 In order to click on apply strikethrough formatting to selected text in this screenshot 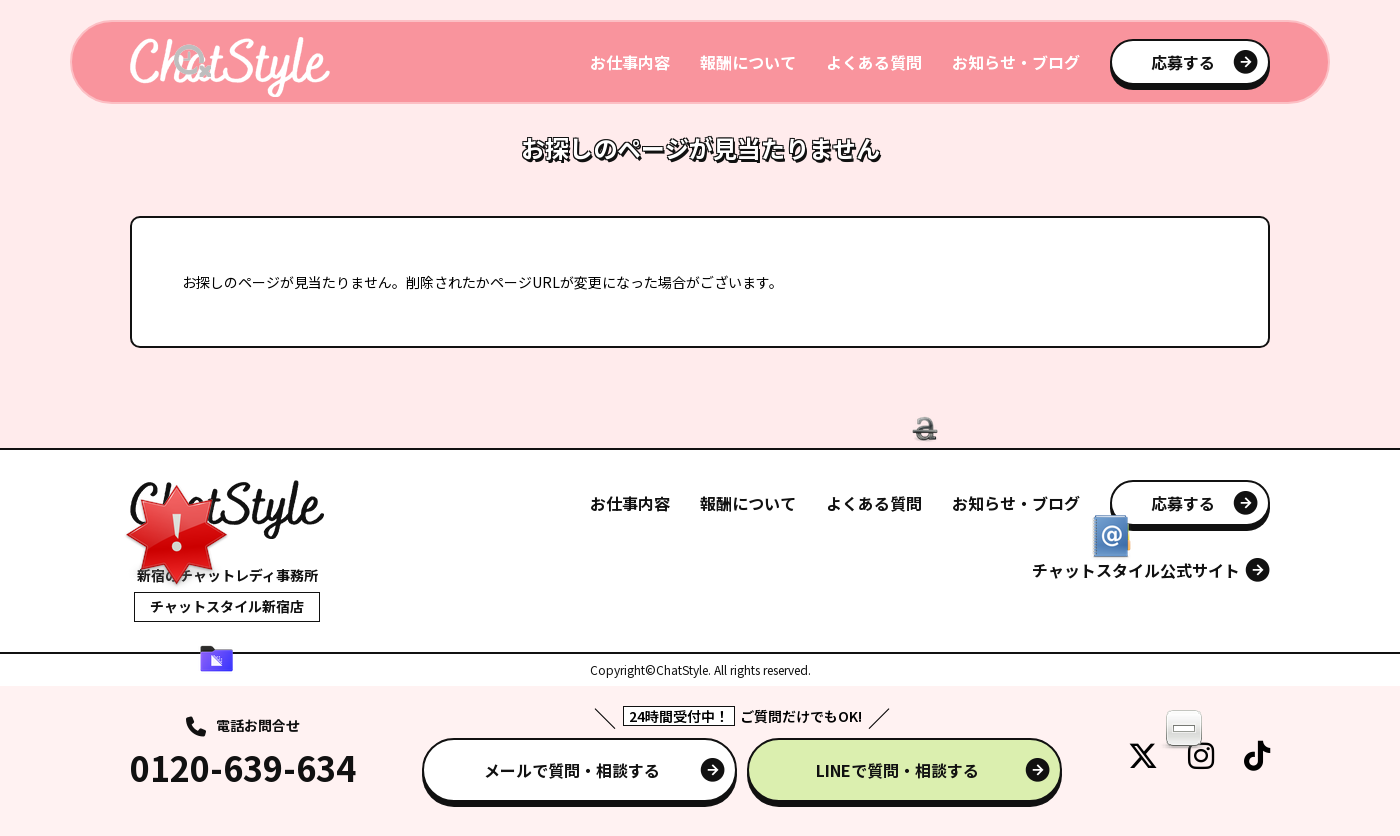, I will do `click(926, 429)`.